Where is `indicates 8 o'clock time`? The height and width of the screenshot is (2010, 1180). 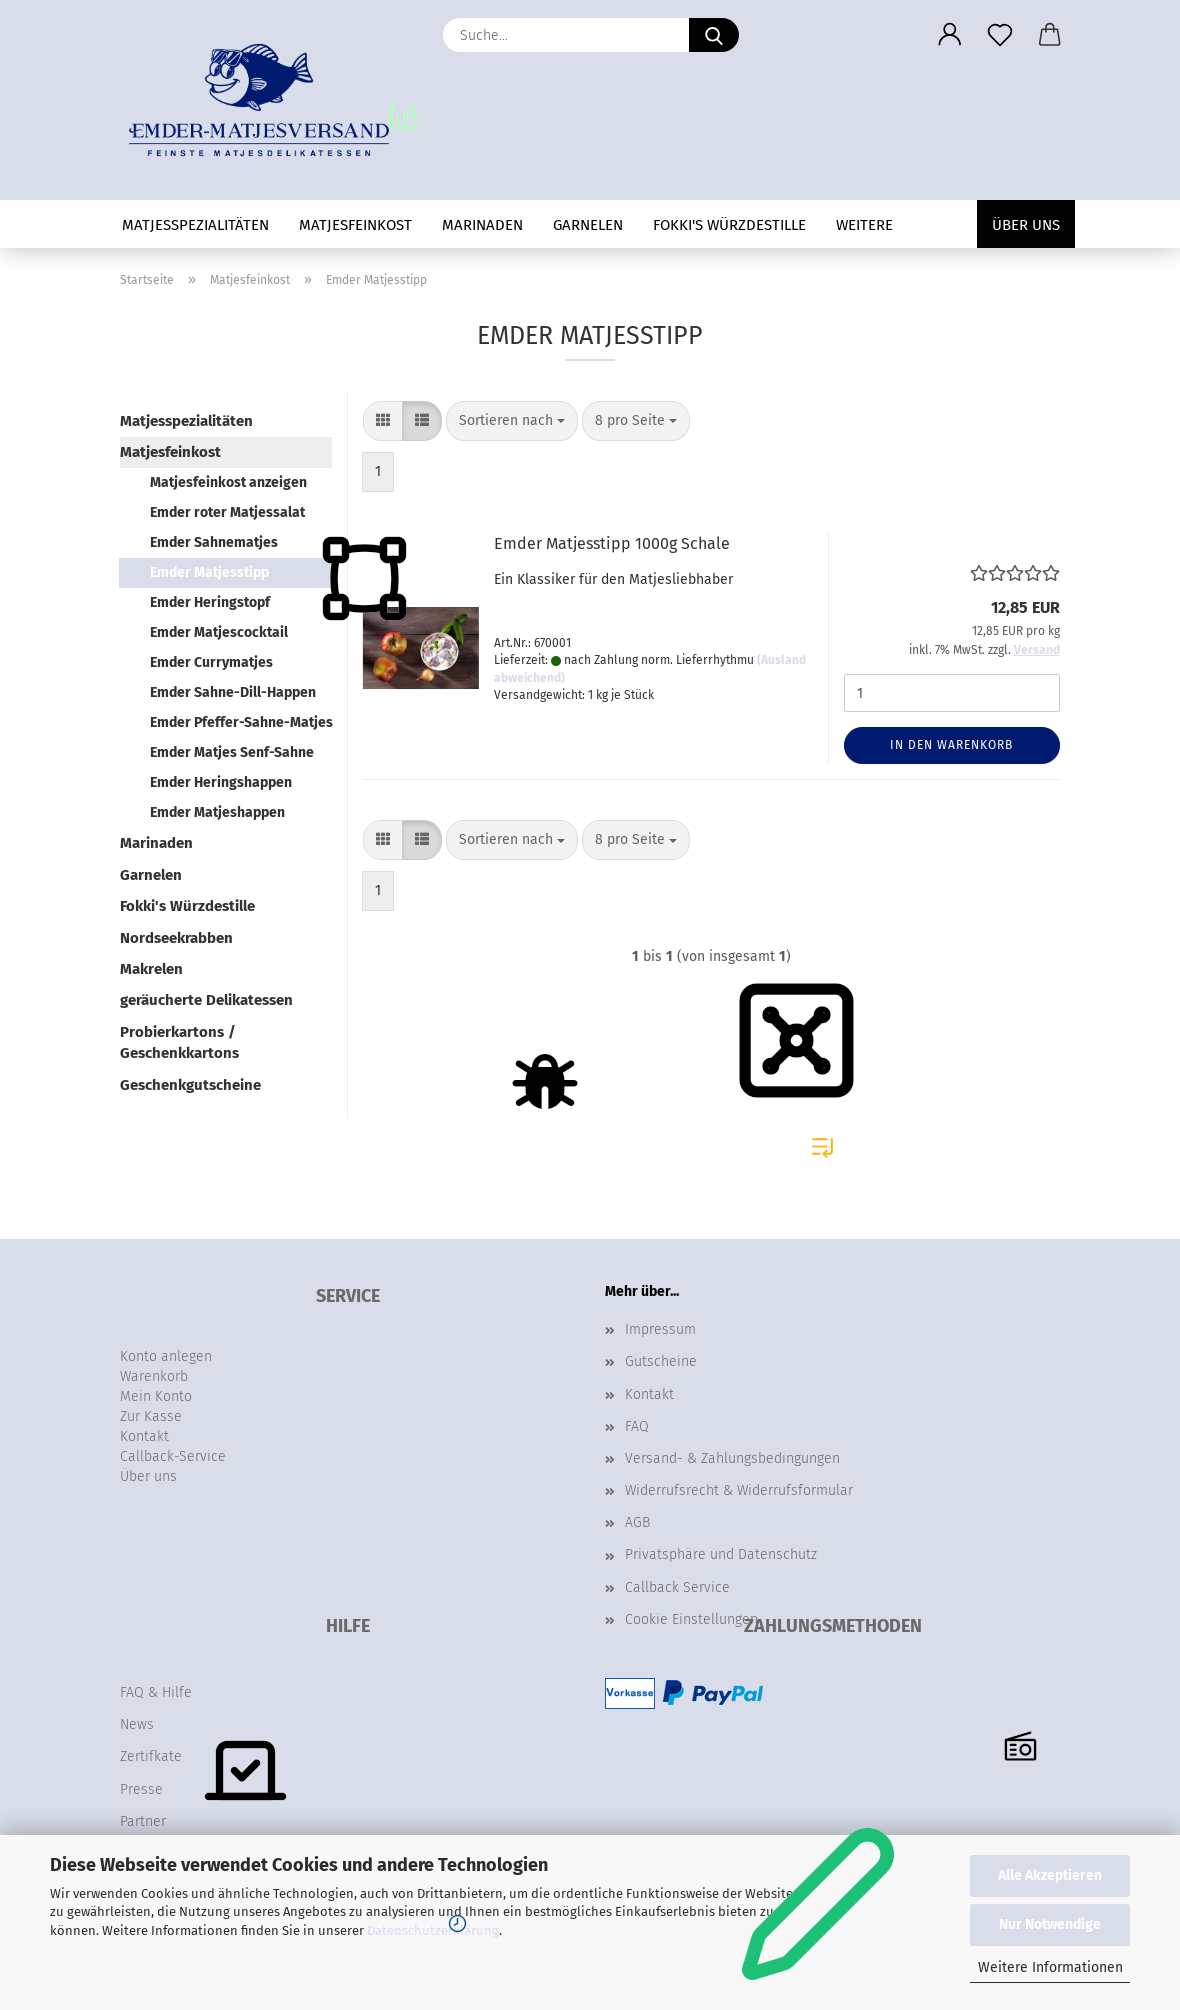
indicates 8 o'clock time is located at coordinates (457, 1923).